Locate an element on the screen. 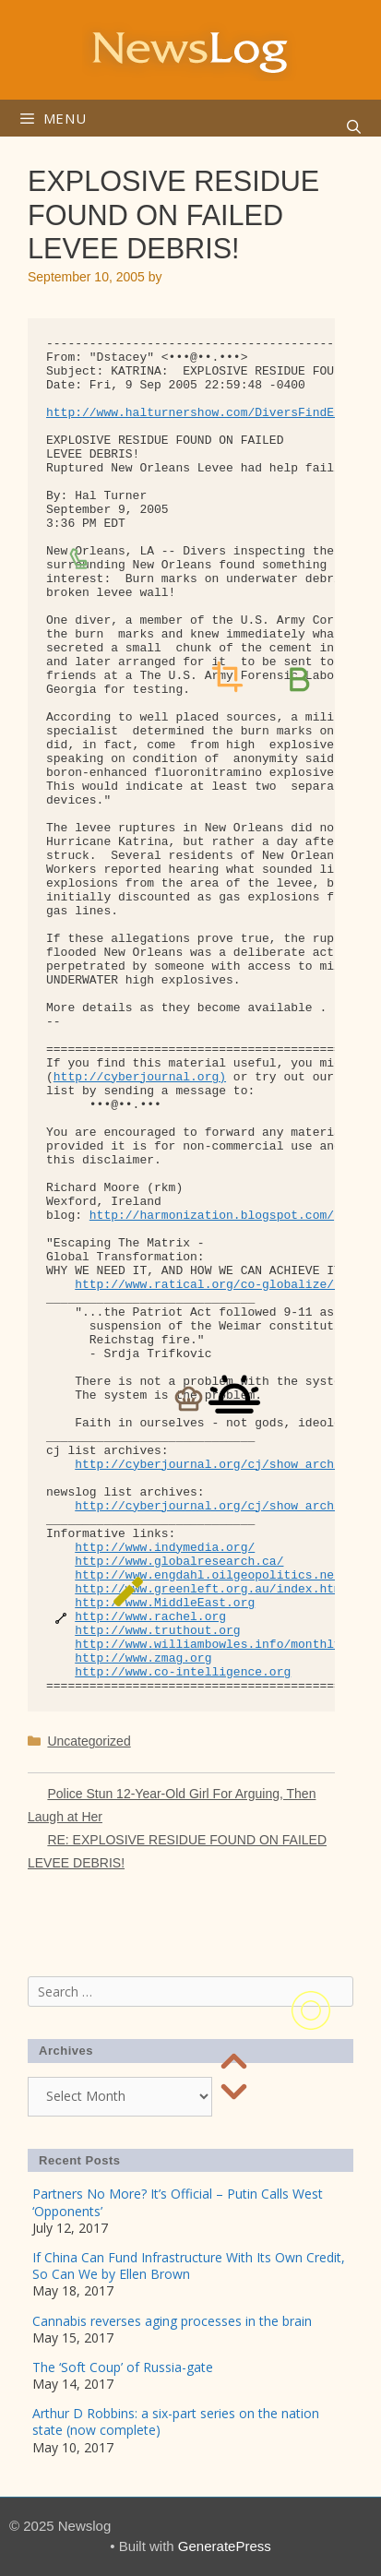 The height and width of the screenshot is (2576, 381). sunrise or sunset indicator is located at coordinates (234, 1396).